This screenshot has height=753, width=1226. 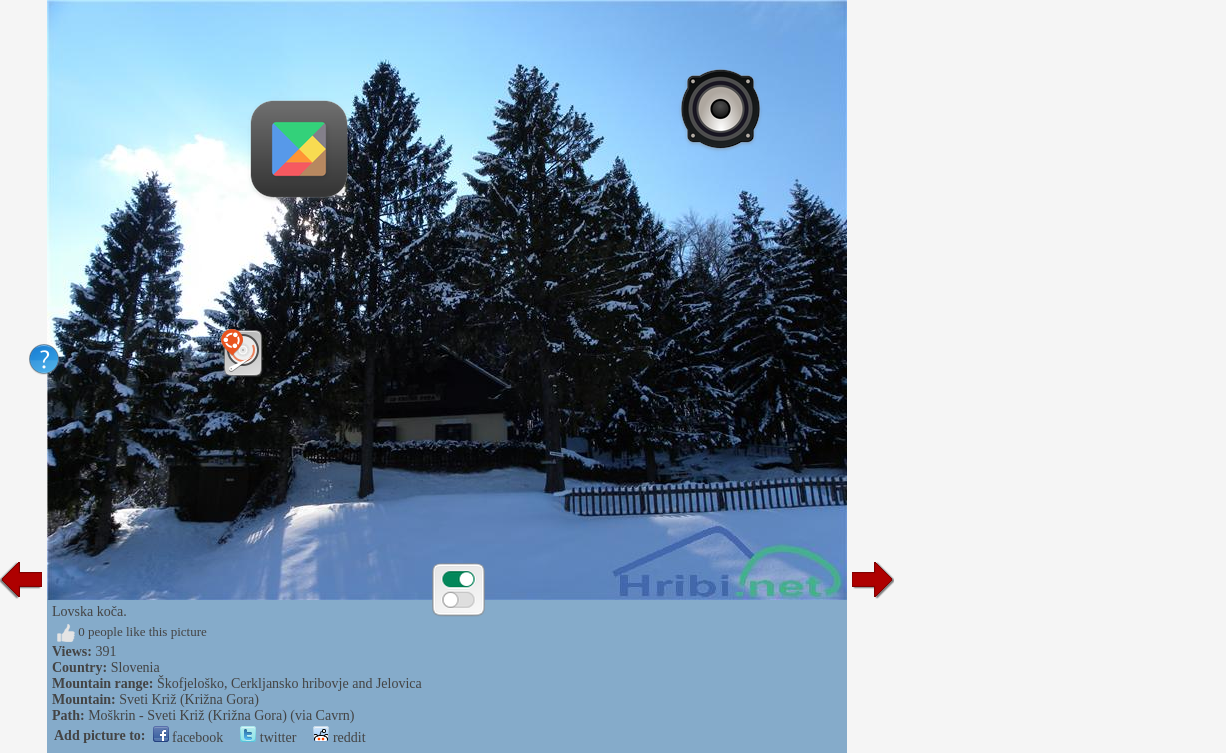 I want to click on launch the ubiquity installer for ubuntu linux, so click(x=243, y=353).